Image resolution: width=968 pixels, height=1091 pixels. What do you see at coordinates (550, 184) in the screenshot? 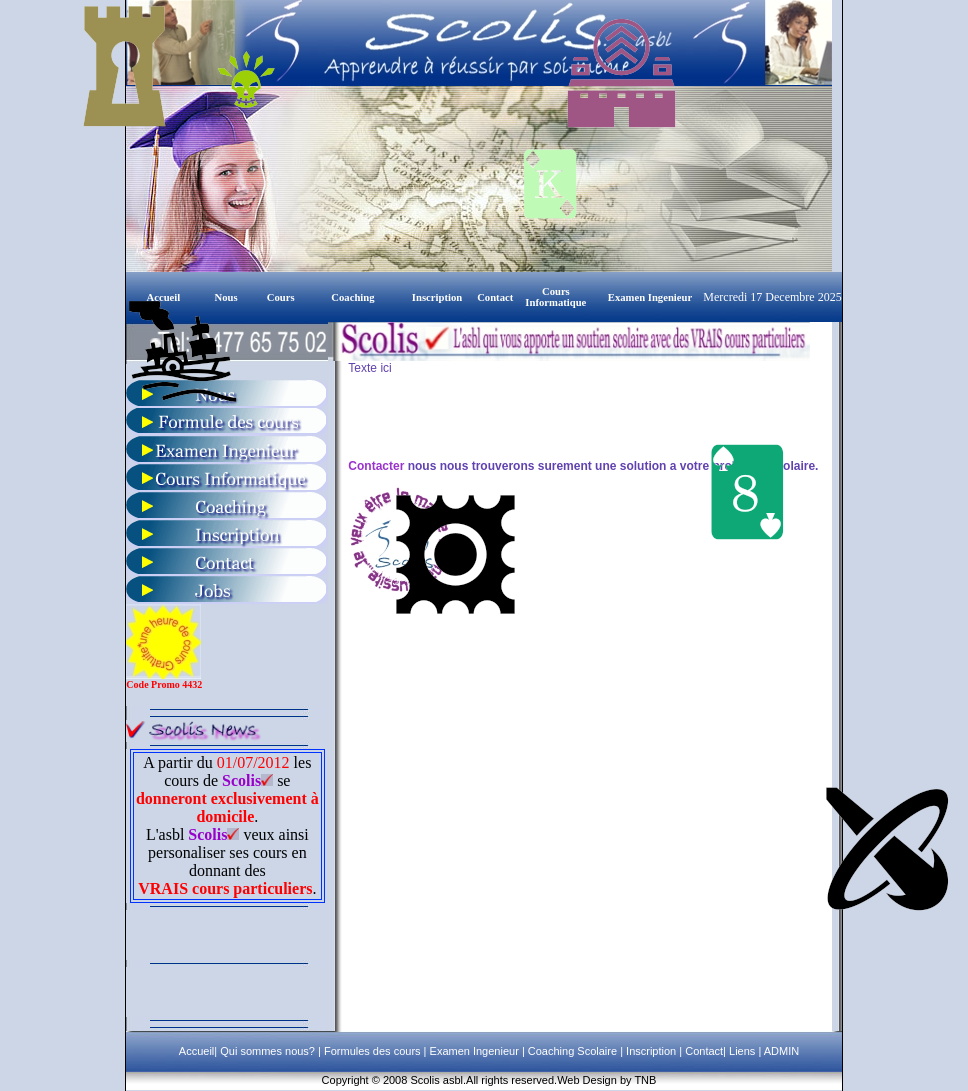
I see `king of diamonds playing card` at bounding box center [550, 184].